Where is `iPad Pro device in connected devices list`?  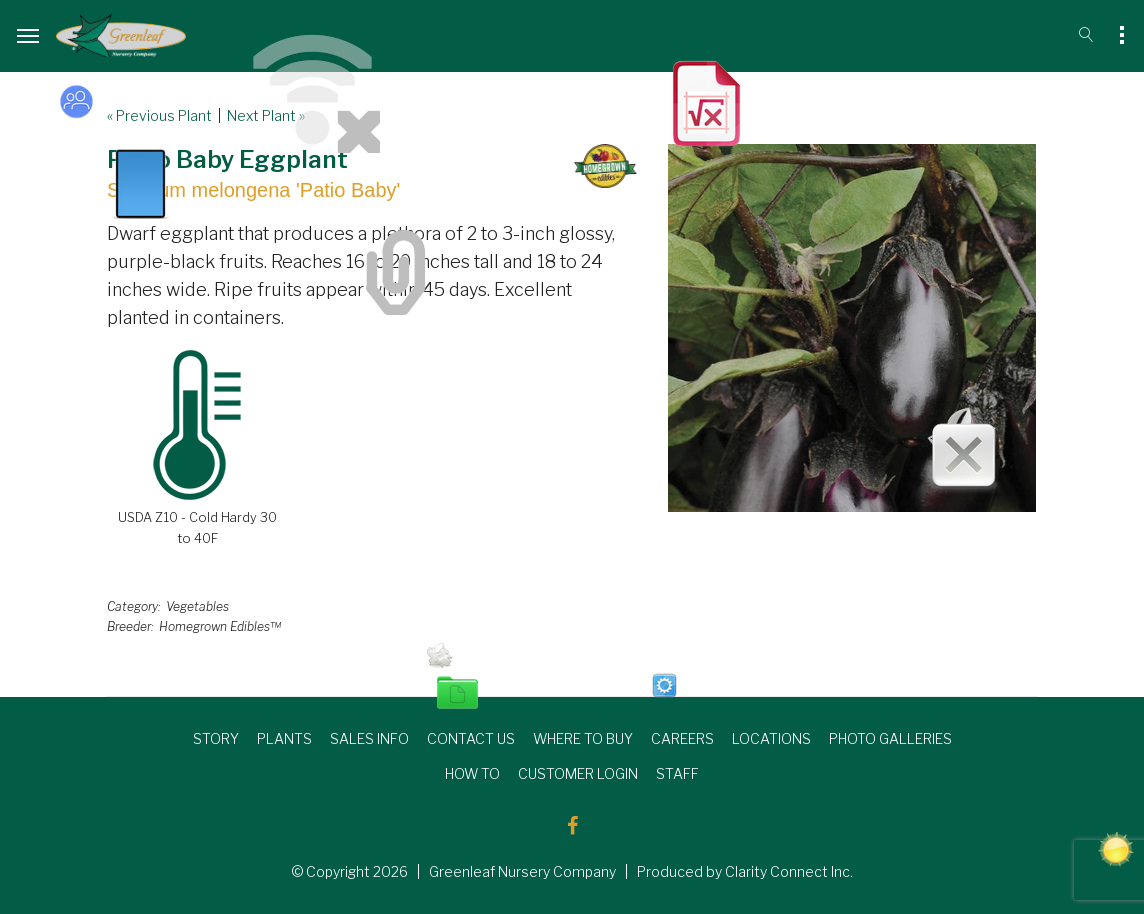 iPad Pro device in connected devices list is located at coordinates (140, 184).